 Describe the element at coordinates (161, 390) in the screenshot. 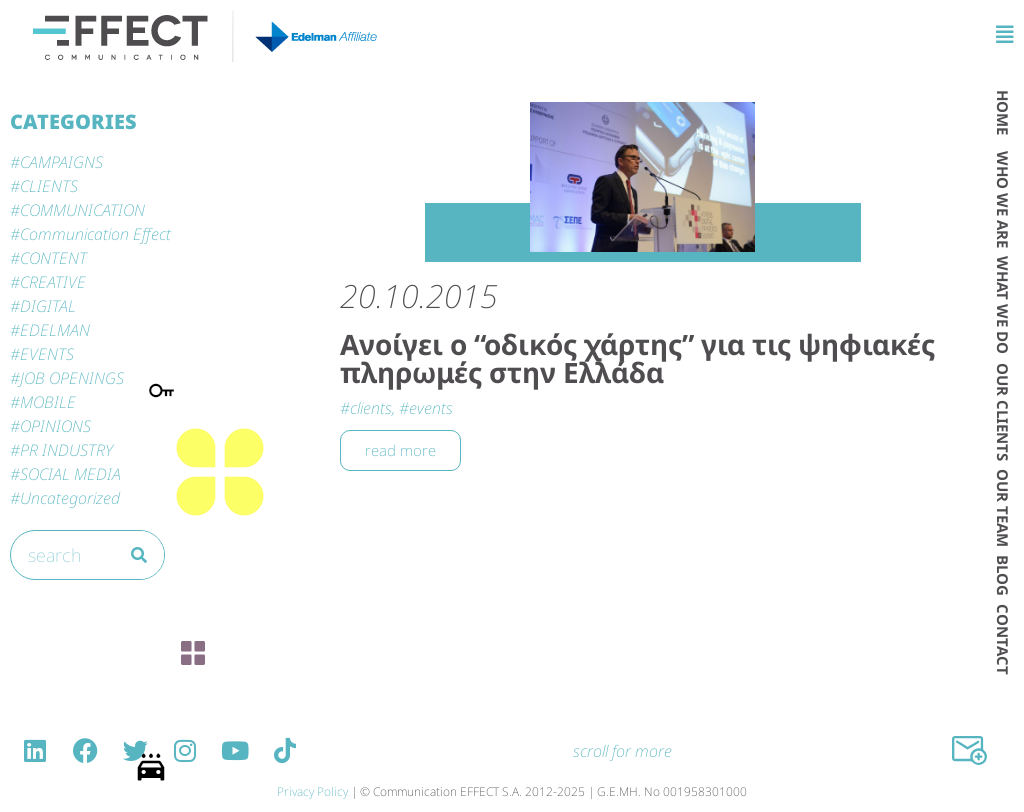

I see `access security or encryption settings` at that location.